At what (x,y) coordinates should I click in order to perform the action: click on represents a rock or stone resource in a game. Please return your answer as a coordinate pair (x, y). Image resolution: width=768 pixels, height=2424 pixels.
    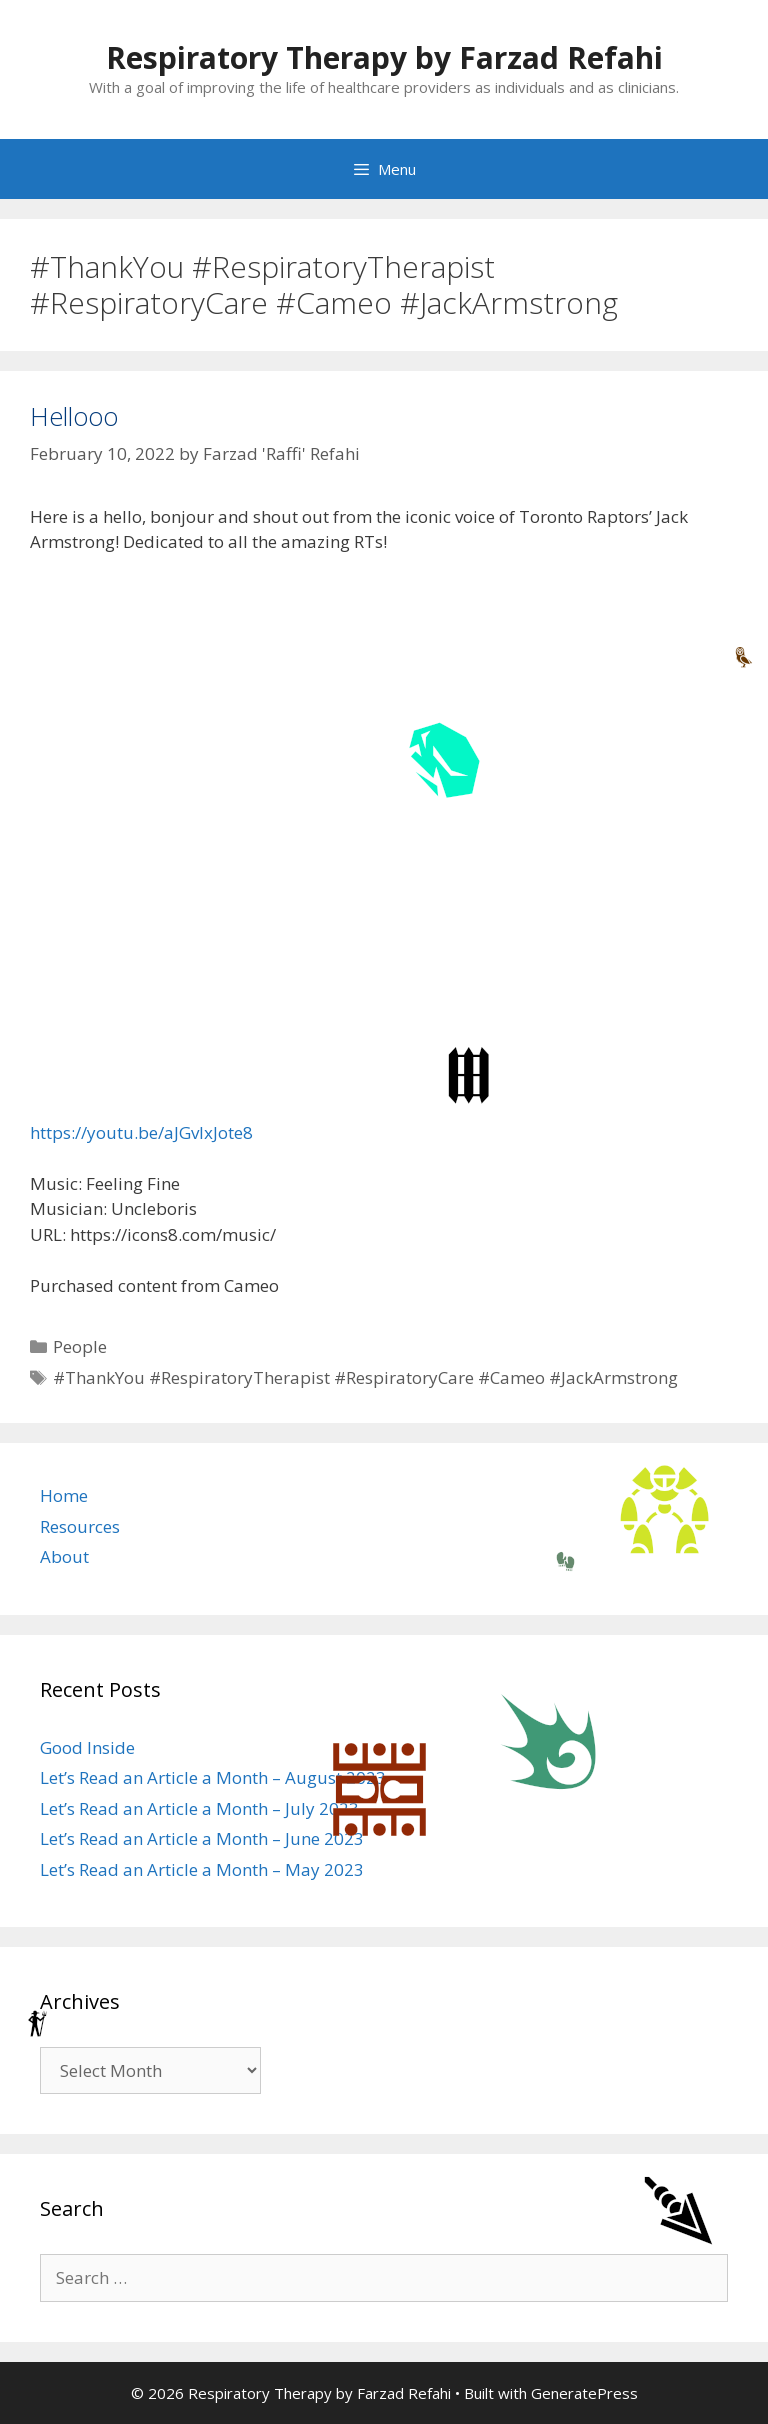
    Looking at the image, I should click on (444, 760).